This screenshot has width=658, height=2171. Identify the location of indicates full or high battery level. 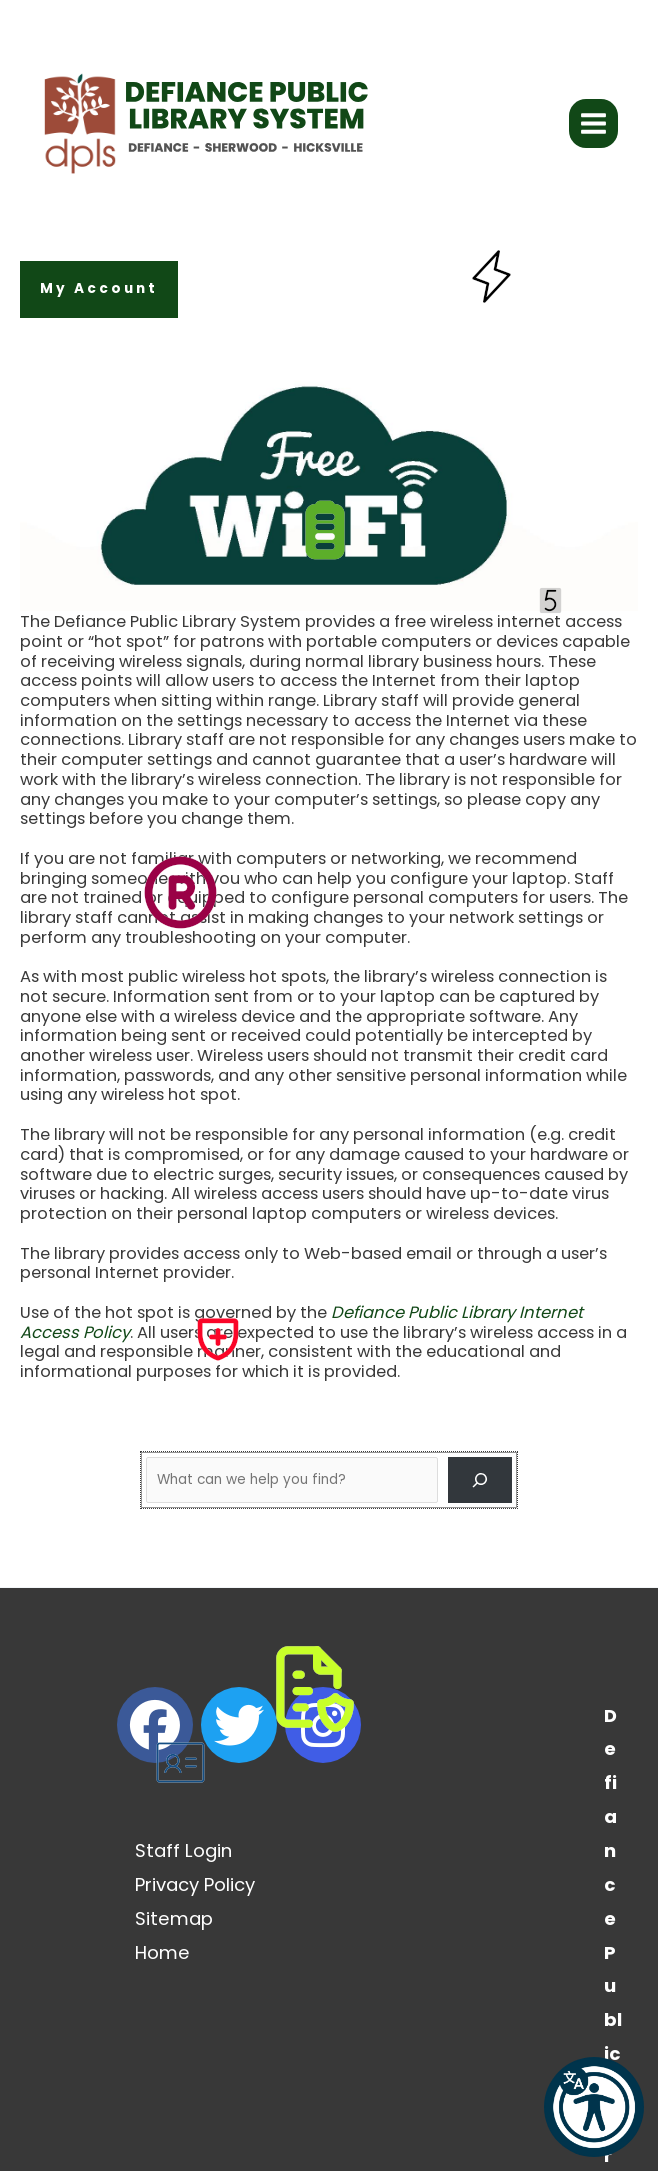
(325, 530).